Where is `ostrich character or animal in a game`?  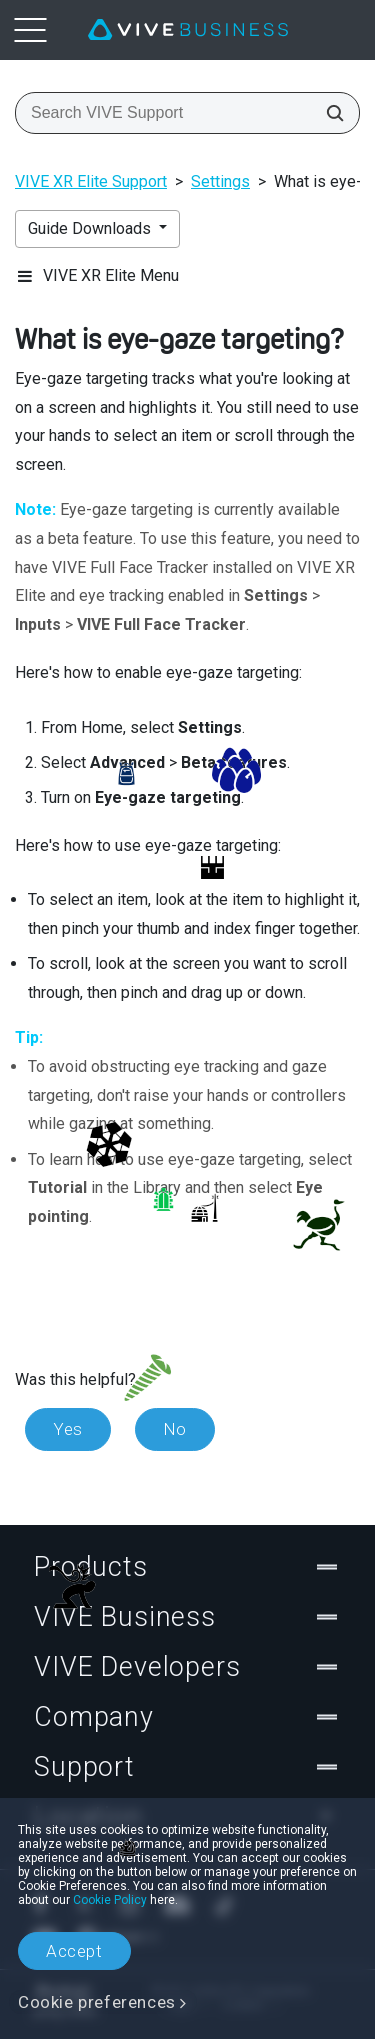
ostrich character or animal in a game is located at coordinates (319, 1225).